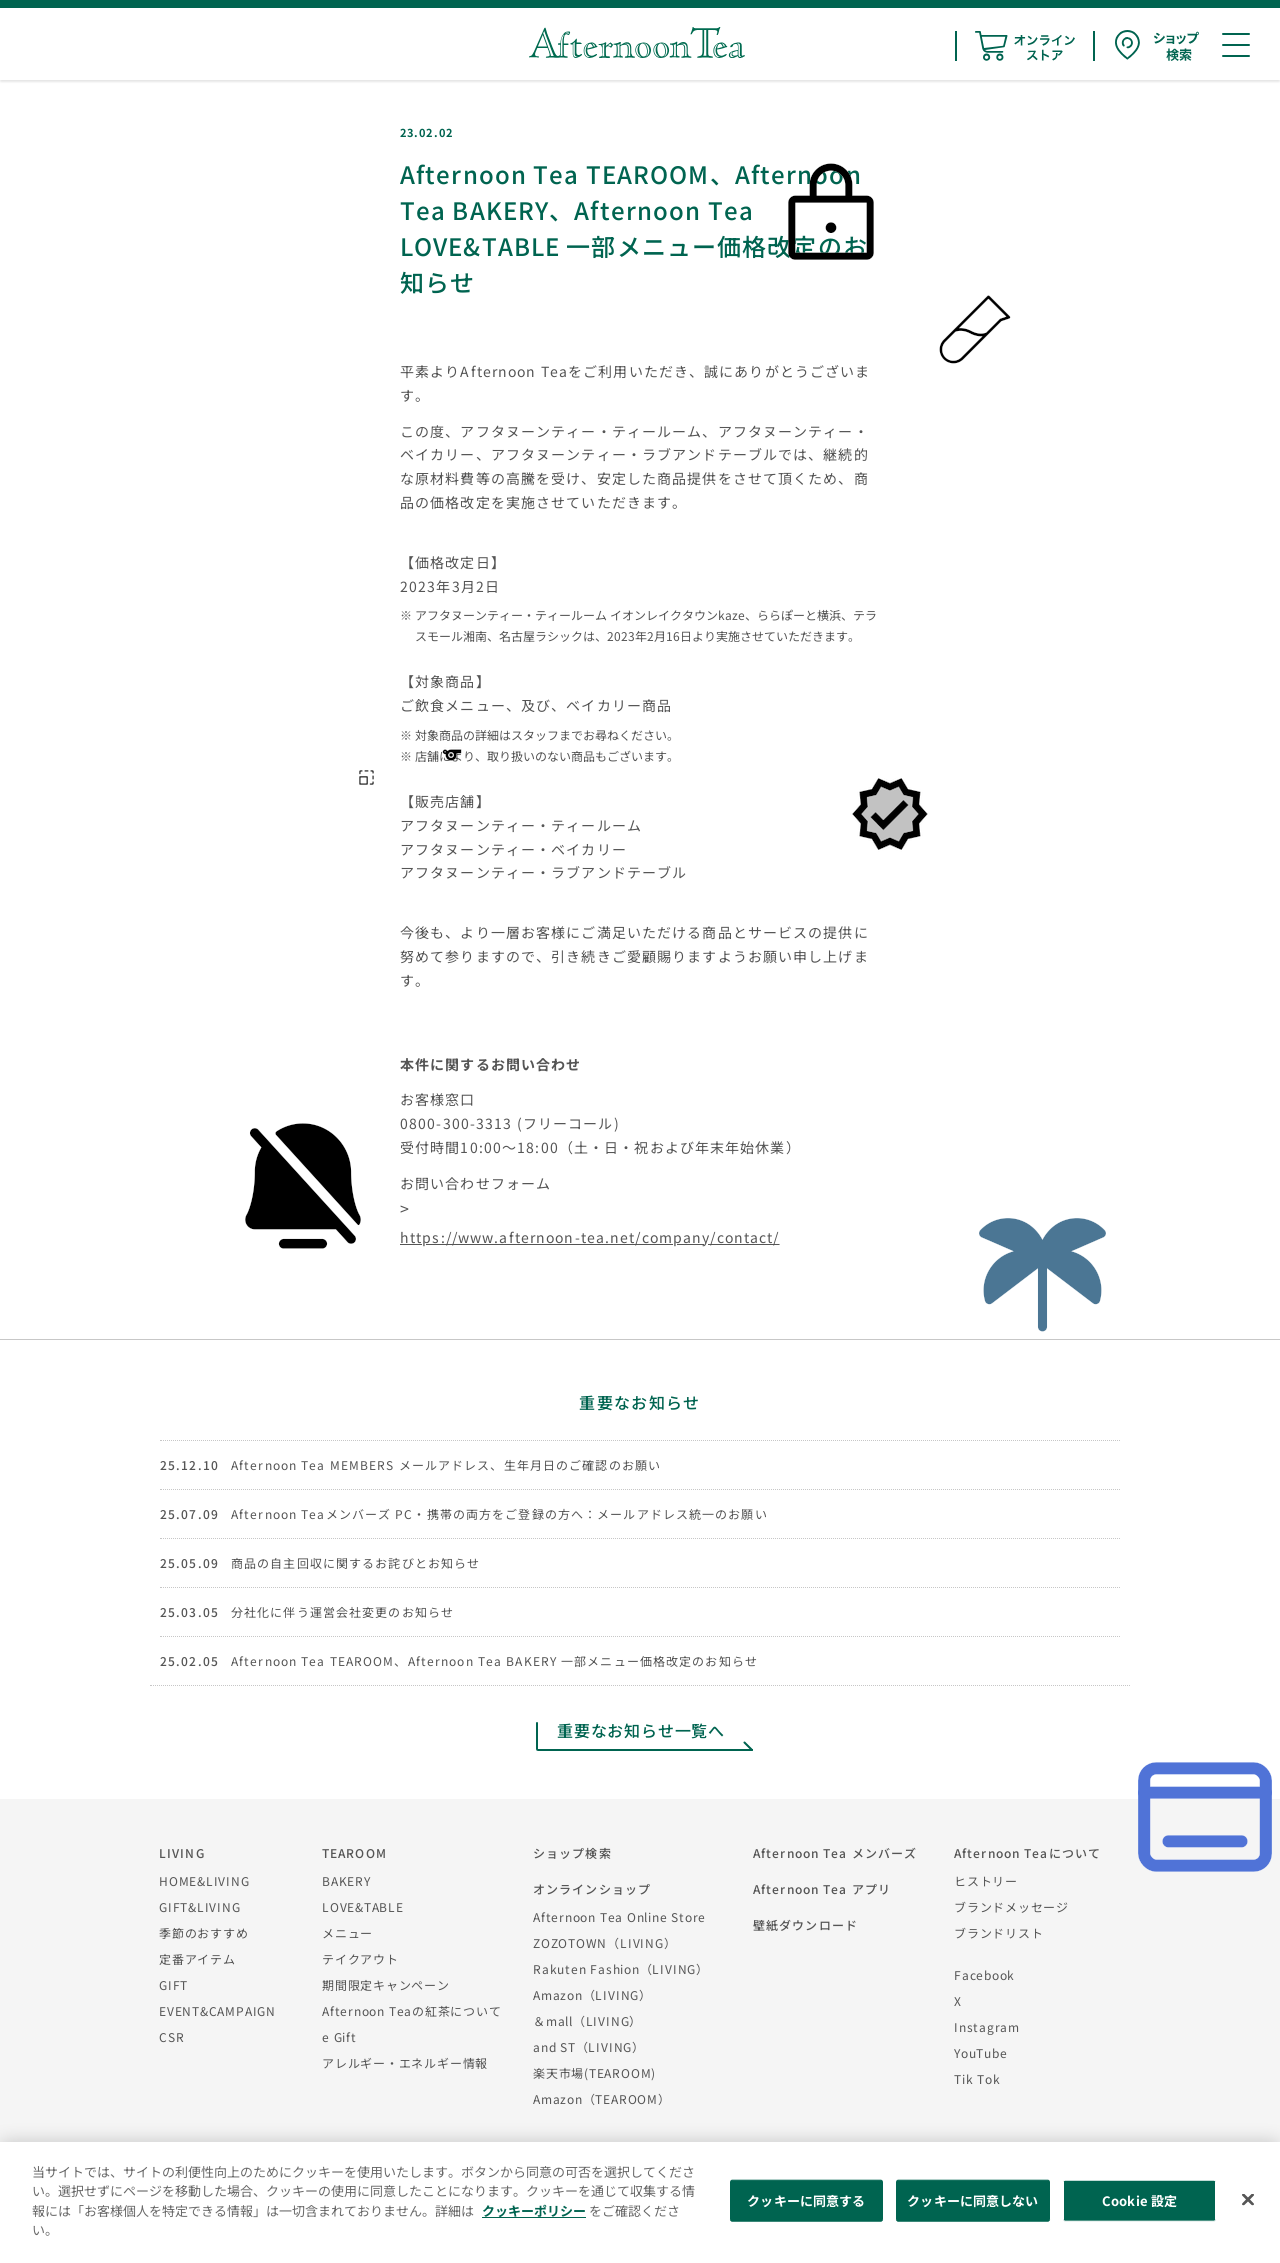  What do you see at coordinates (1042, 1272) in the screenshot?
I see `indicates tropical or vacation-related content` at bounding box center [1042, 1272].